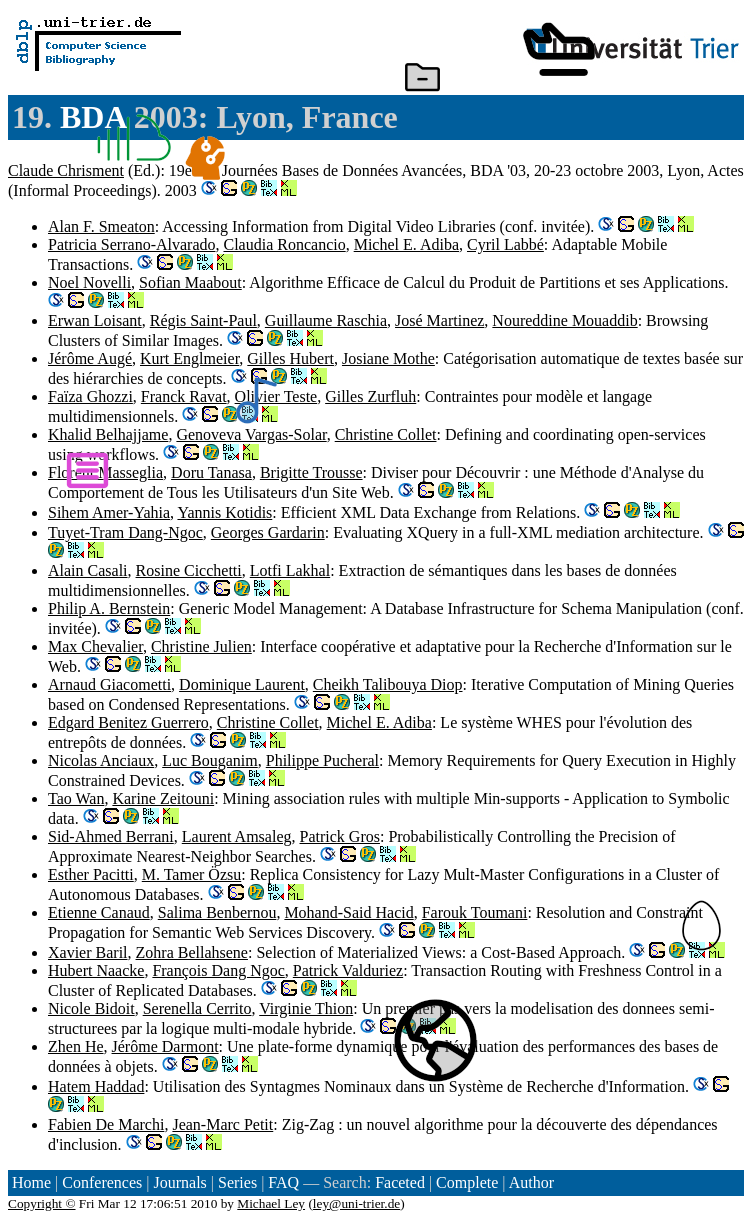 The width and height of the screenshot is (752, 1228). Describe the element at coordinates (435, 1040) in the screenshot. I see `view western hemisphere or americas region` at that location.